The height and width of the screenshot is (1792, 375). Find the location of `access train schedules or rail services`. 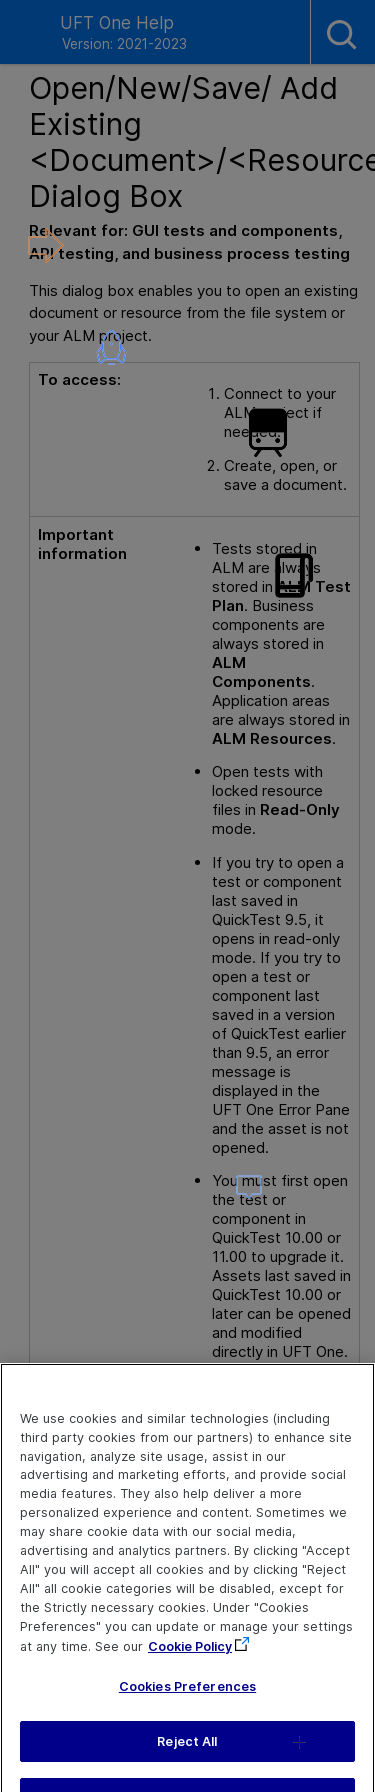

access train schedules or rail services is located at coordinates (268, 431).